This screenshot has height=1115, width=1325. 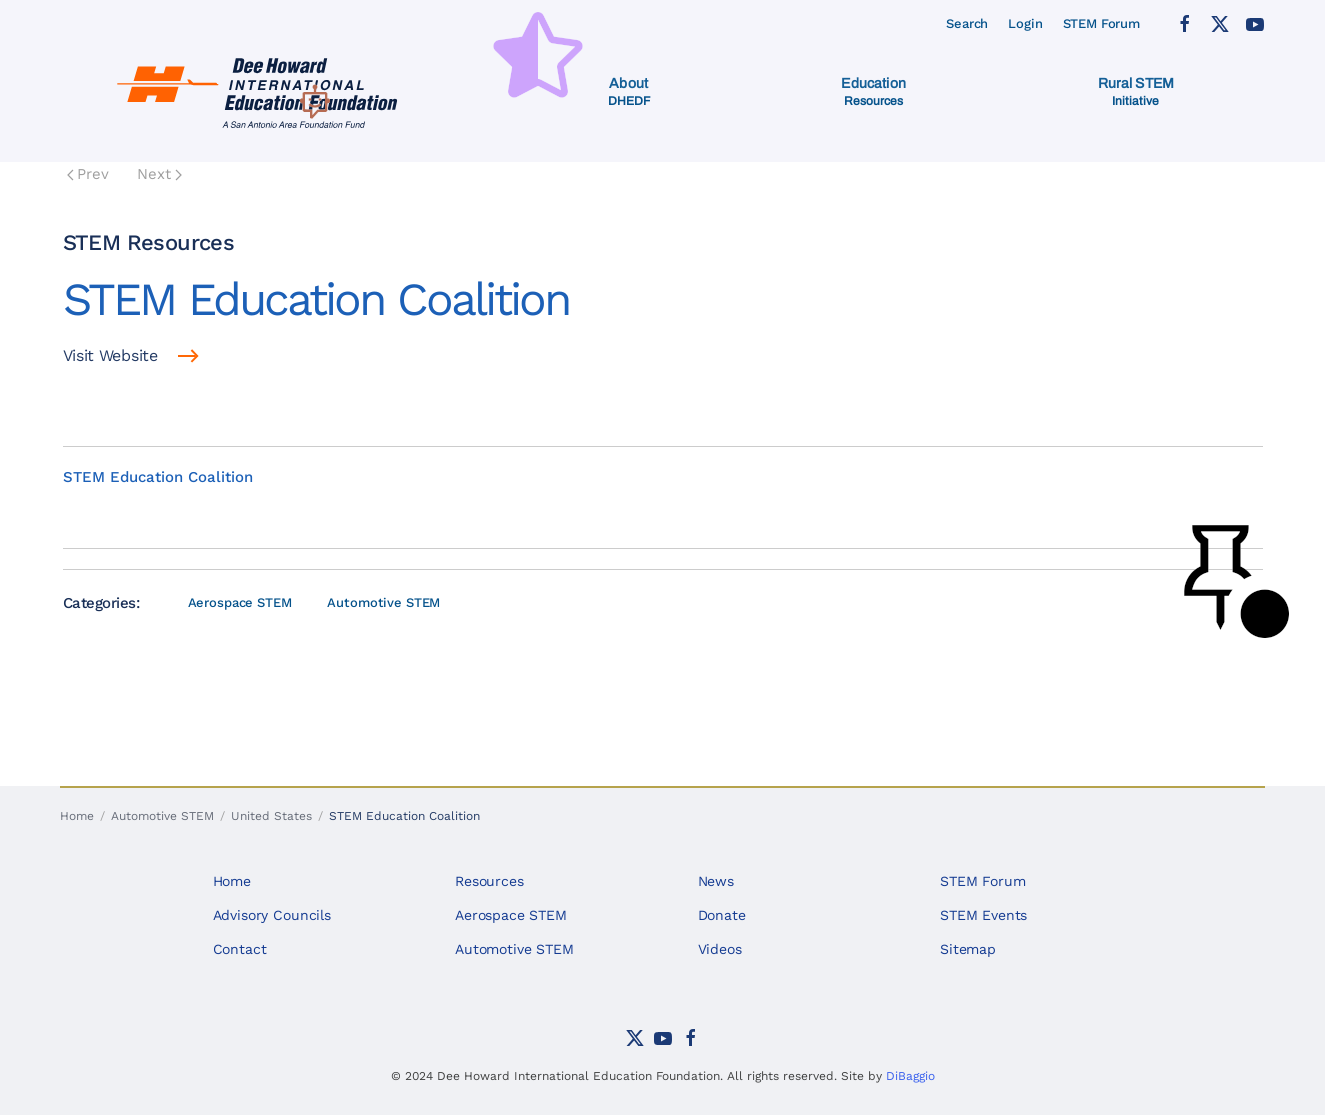 I want to click on access chatbot or automated assistant, so click(x=315, y=102).